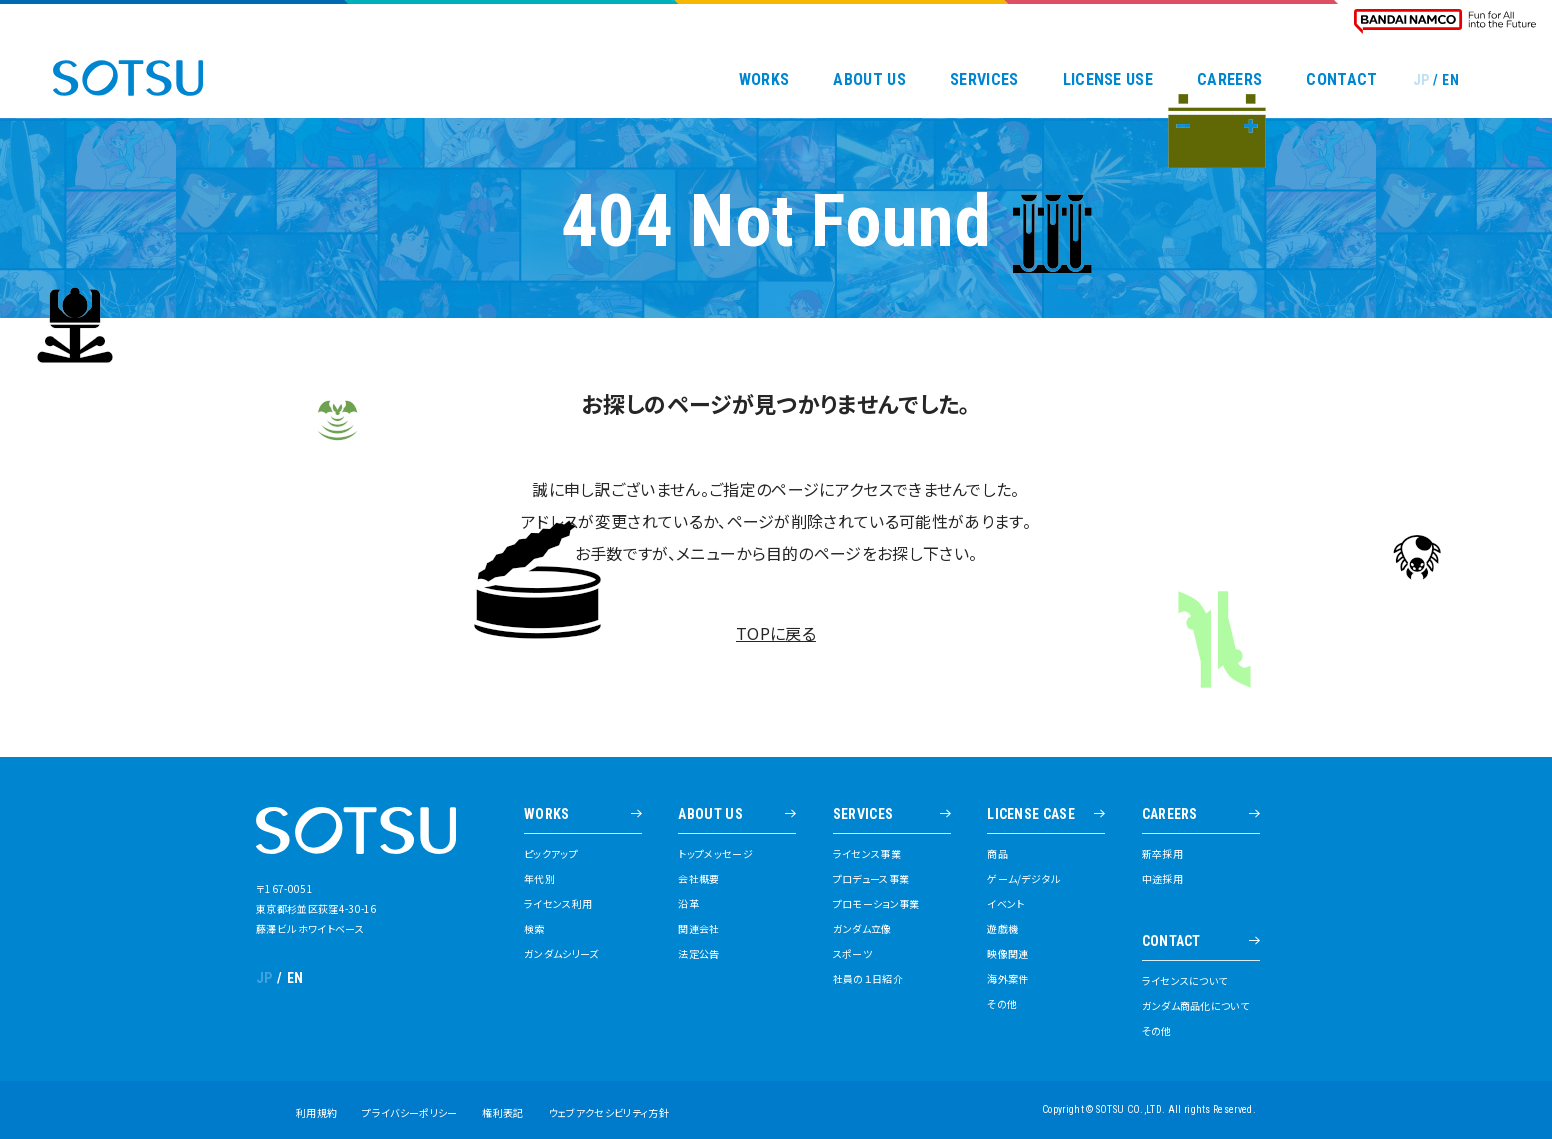  What do you see at coordinates (537, 579) in the screenshot?
I see `opened canned food item` at bounding box center [537, 579].